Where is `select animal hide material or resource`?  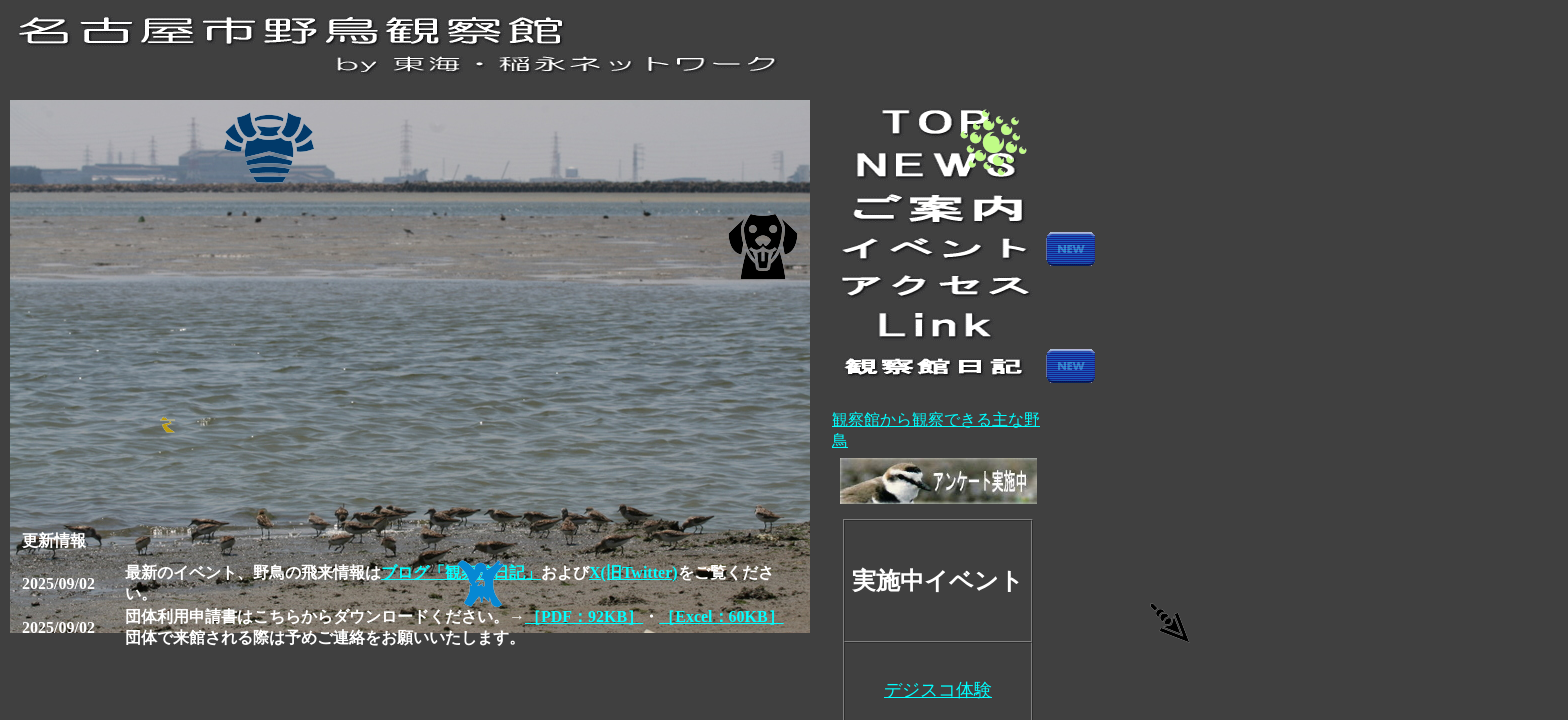 select animal hide material or resource is located at coordinates (480, 583).